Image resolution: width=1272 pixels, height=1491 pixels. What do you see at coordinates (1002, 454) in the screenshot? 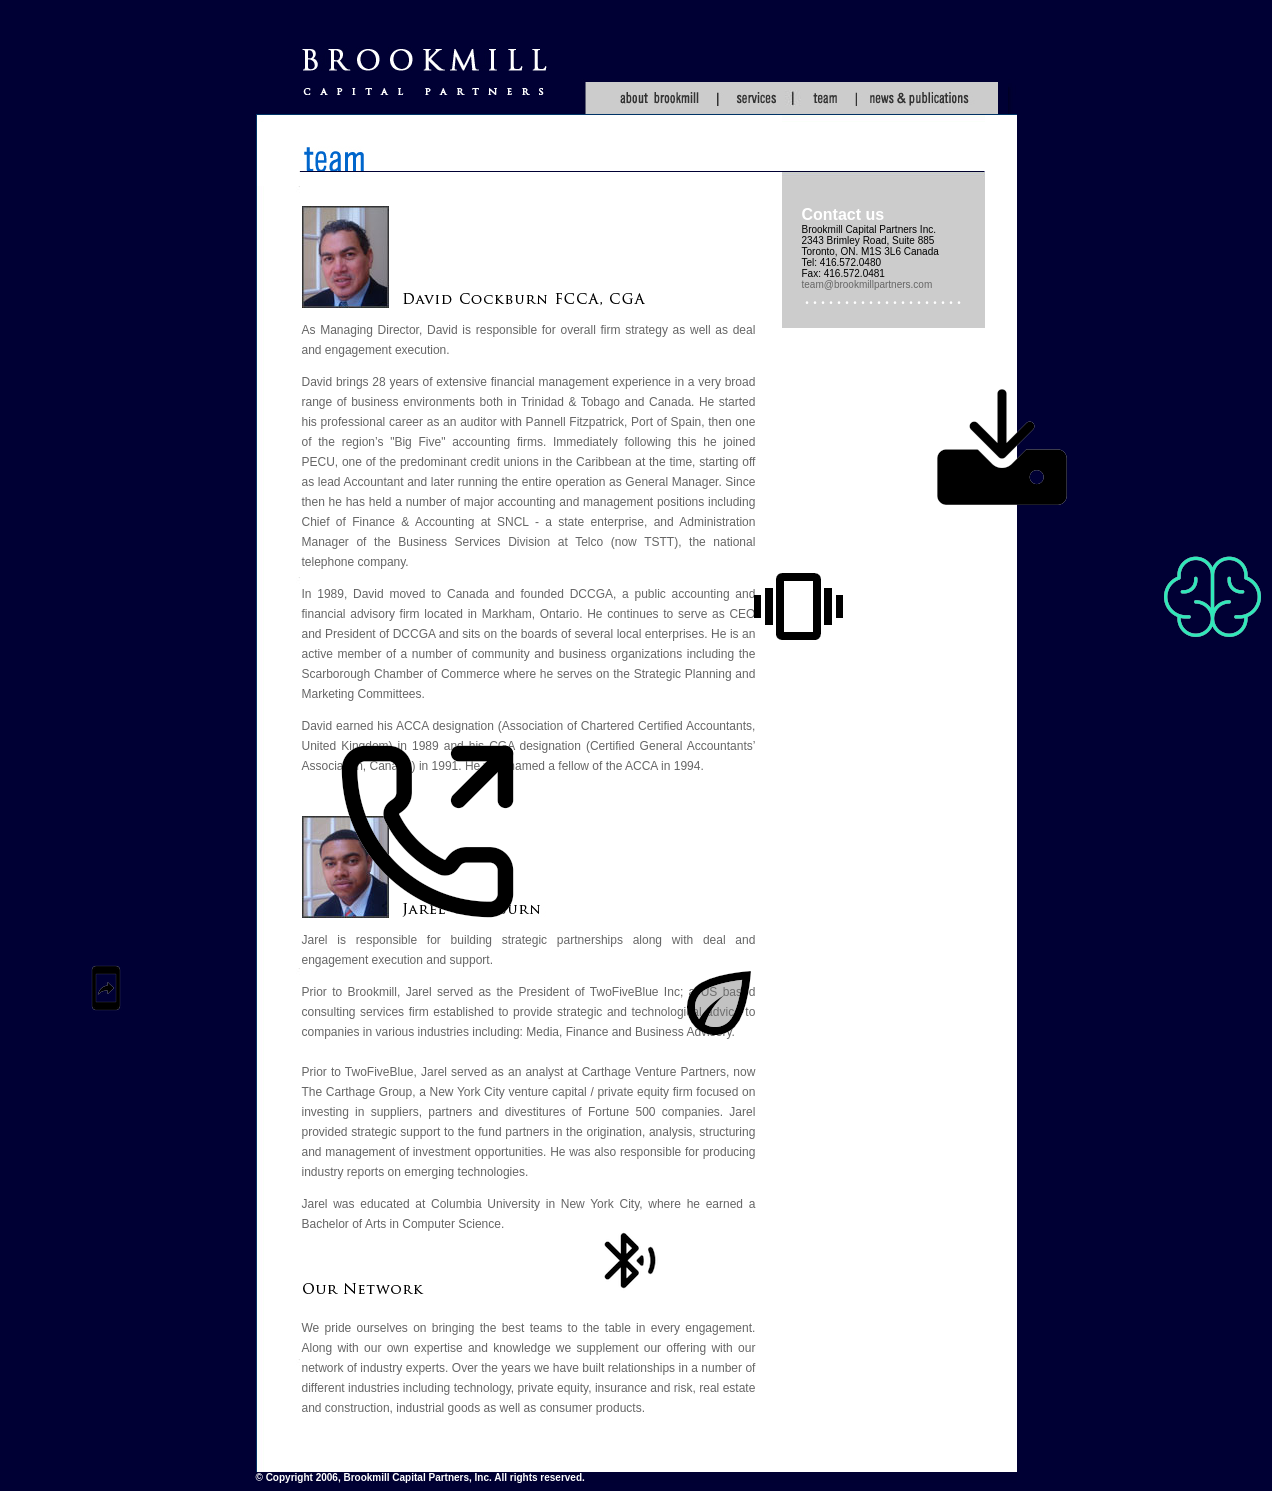
I see `download a file to your device` at bounding box center [1002, 454].